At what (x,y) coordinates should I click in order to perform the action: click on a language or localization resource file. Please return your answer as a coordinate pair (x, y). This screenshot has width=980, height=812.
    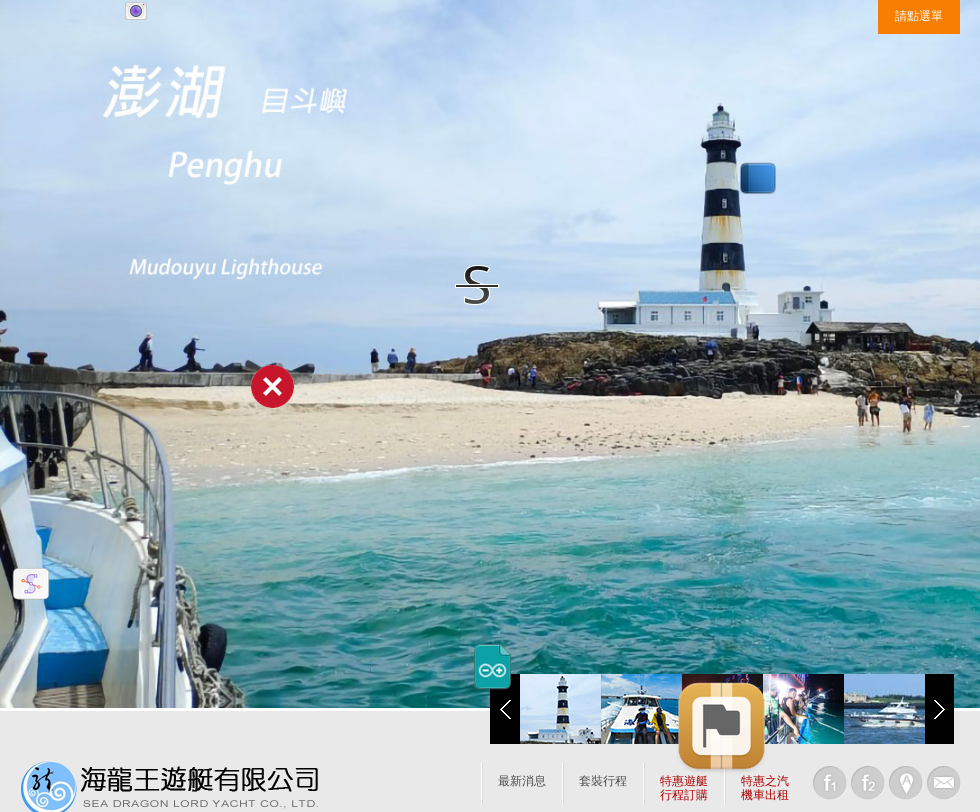
    Looking at the image, I should click on (721, 727).